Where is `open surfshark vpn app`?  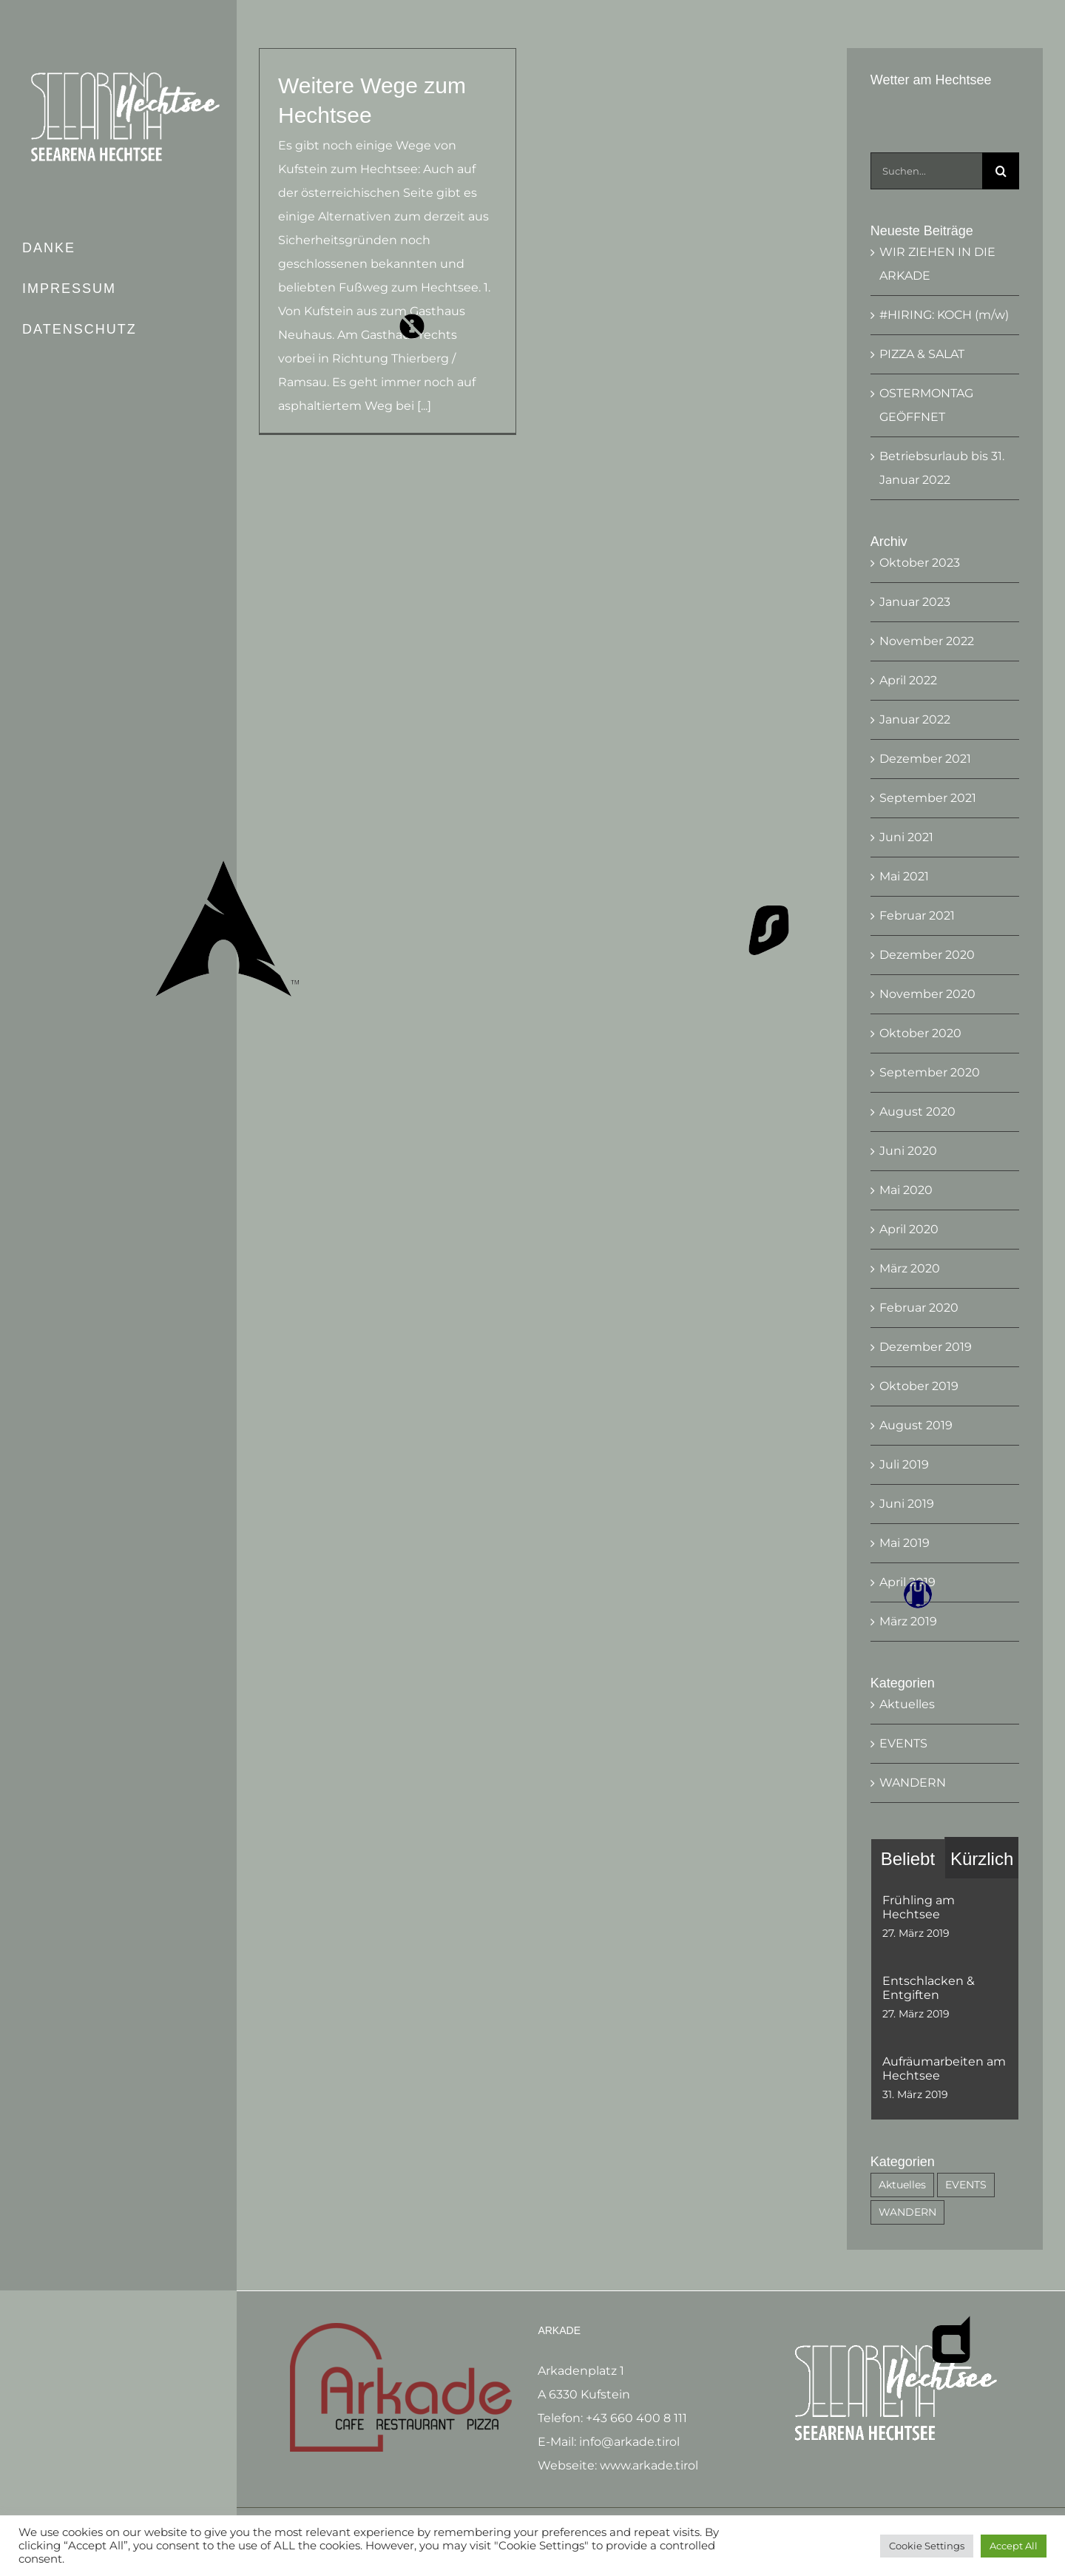 open surfshark vpn app is located at coordinates (768, 930).